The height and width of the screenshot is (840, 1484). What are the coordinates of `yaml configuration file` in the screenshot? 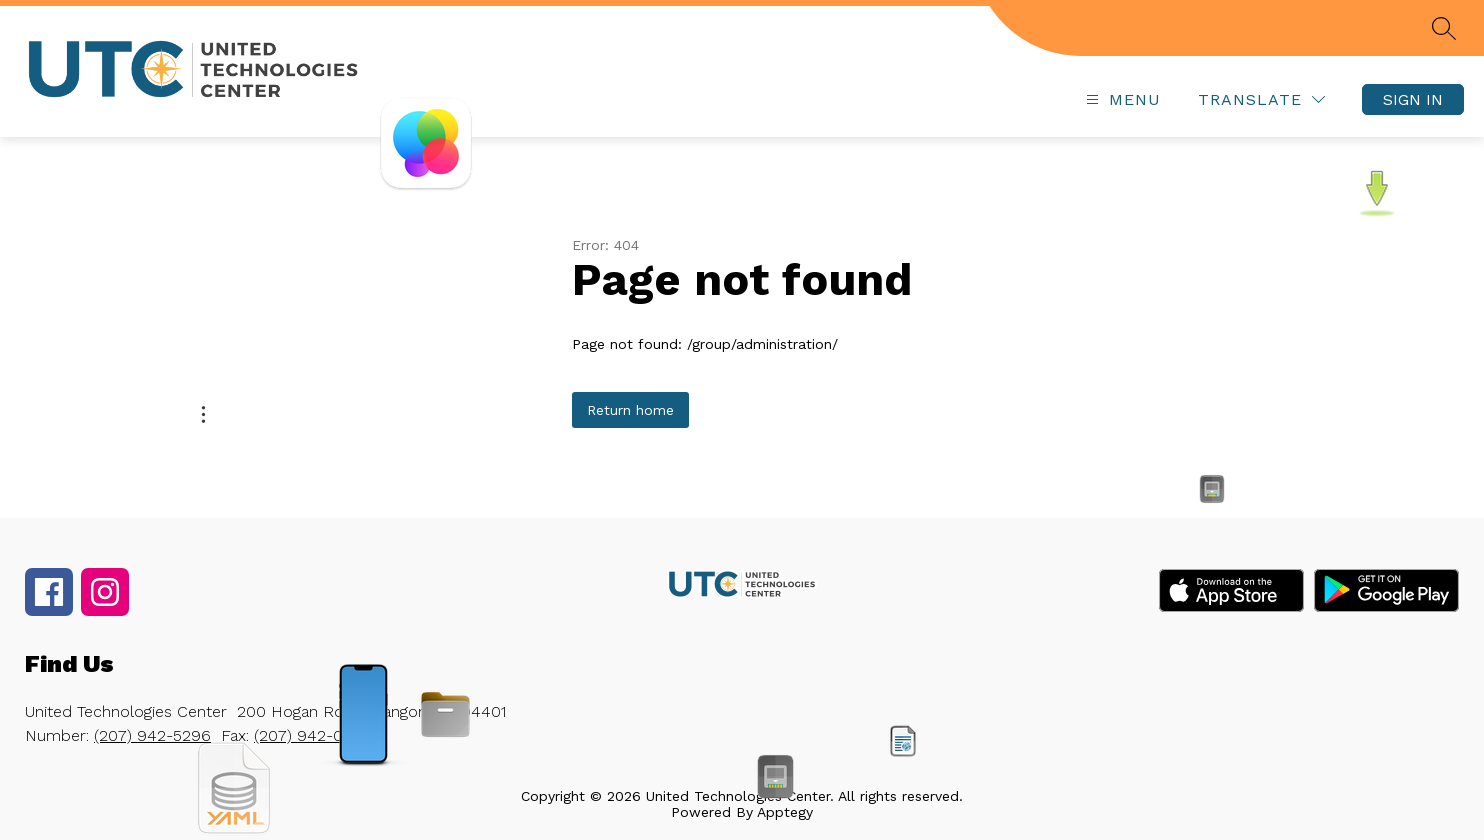 It's located at (234, 788).